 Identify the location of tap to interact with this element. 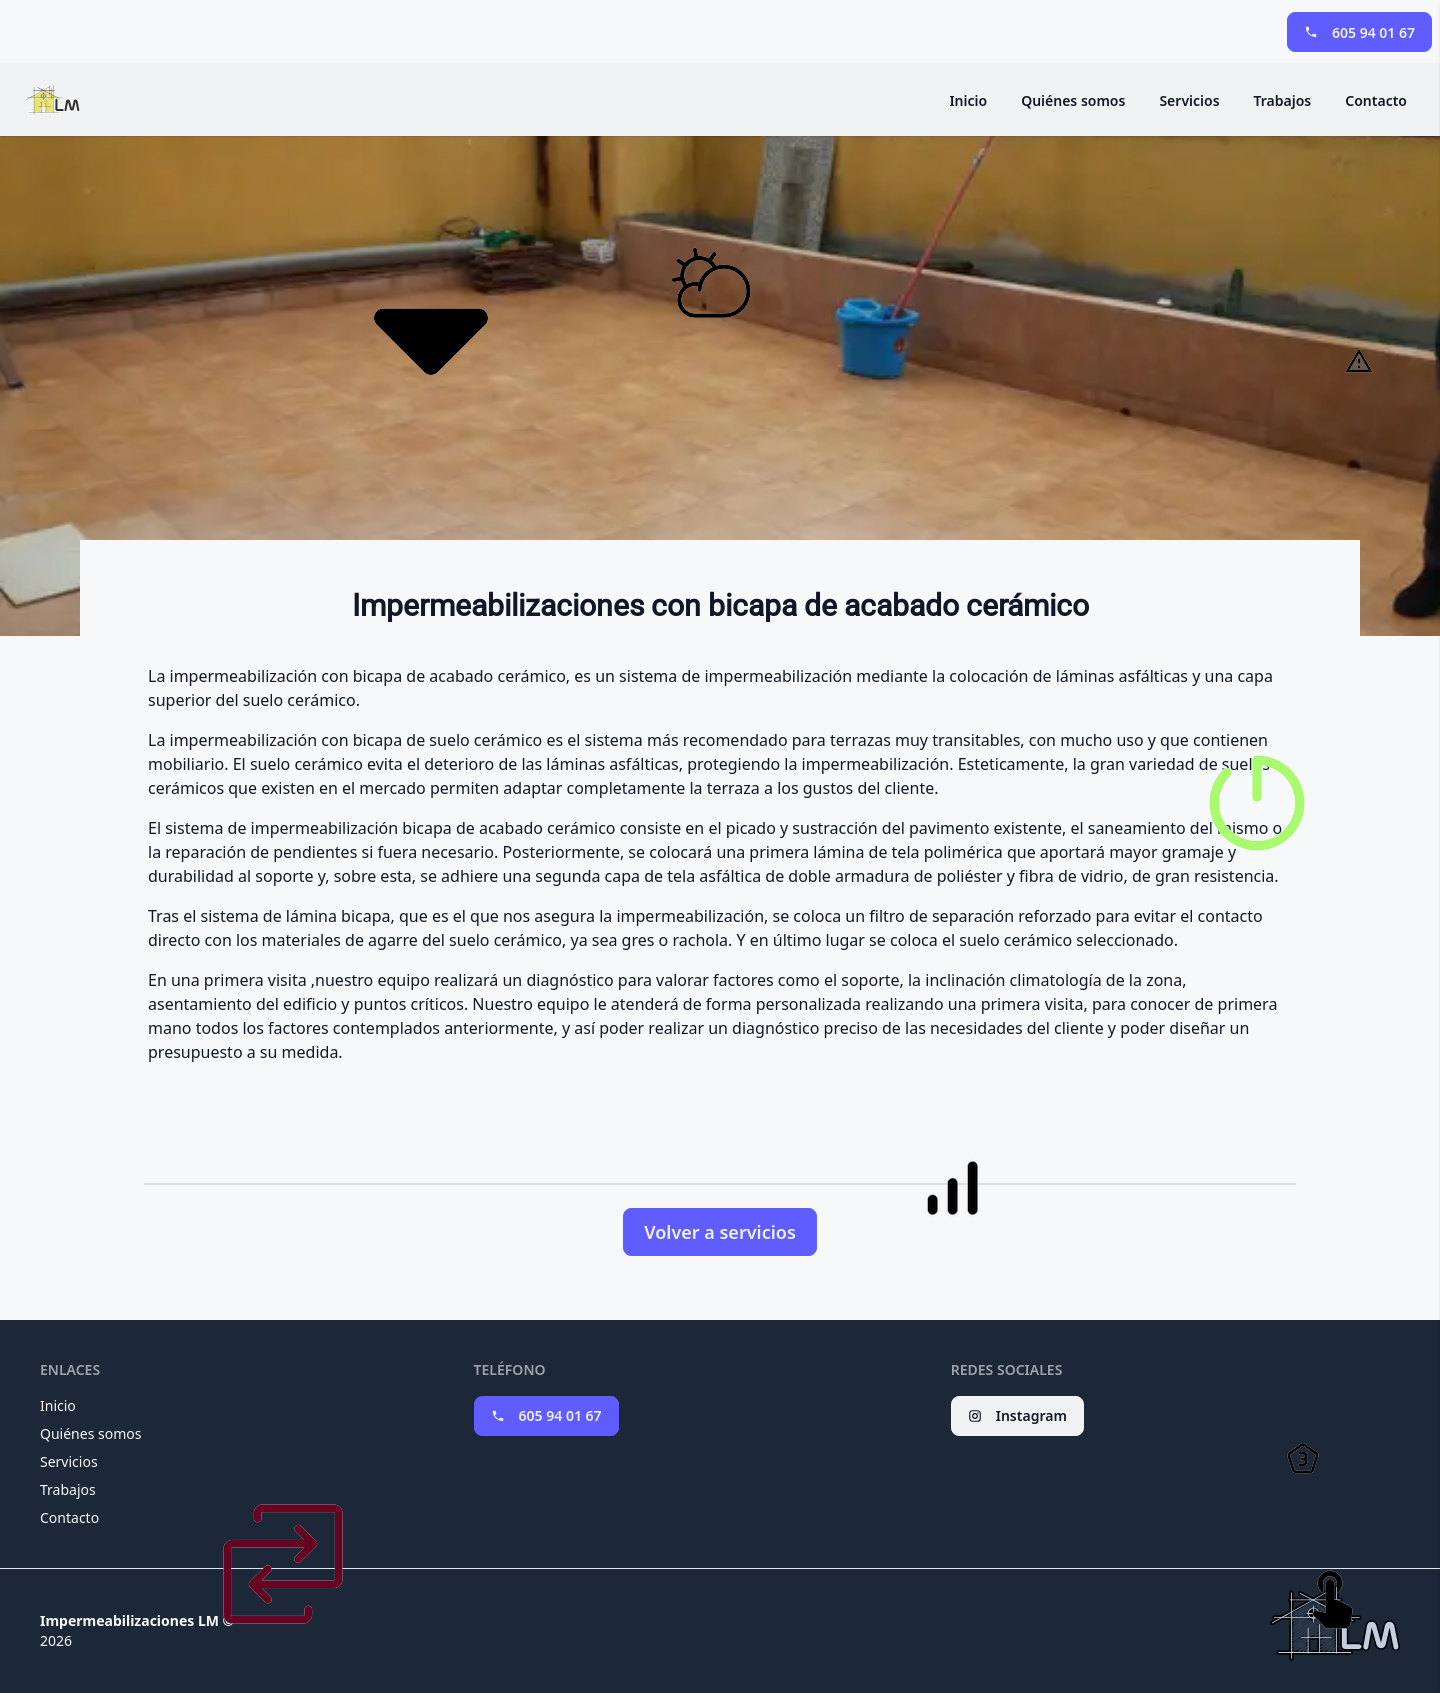
(1332, 1601).